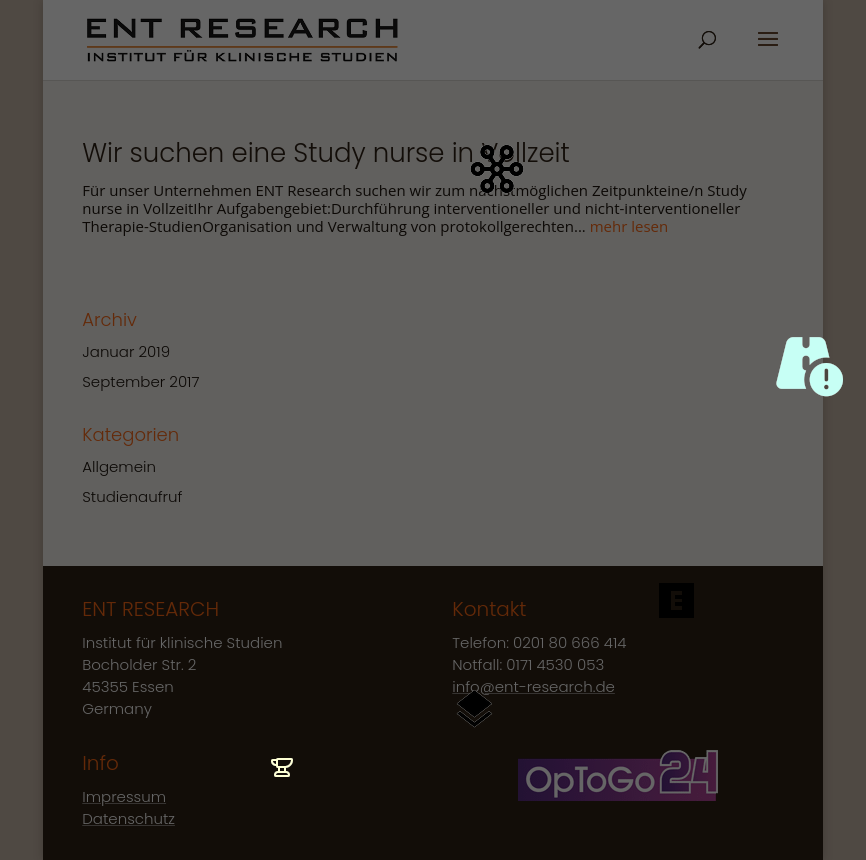  Describe the element at coordinates (282, 767) in the screenshot. I see `access crafting or forging tools` at that location.